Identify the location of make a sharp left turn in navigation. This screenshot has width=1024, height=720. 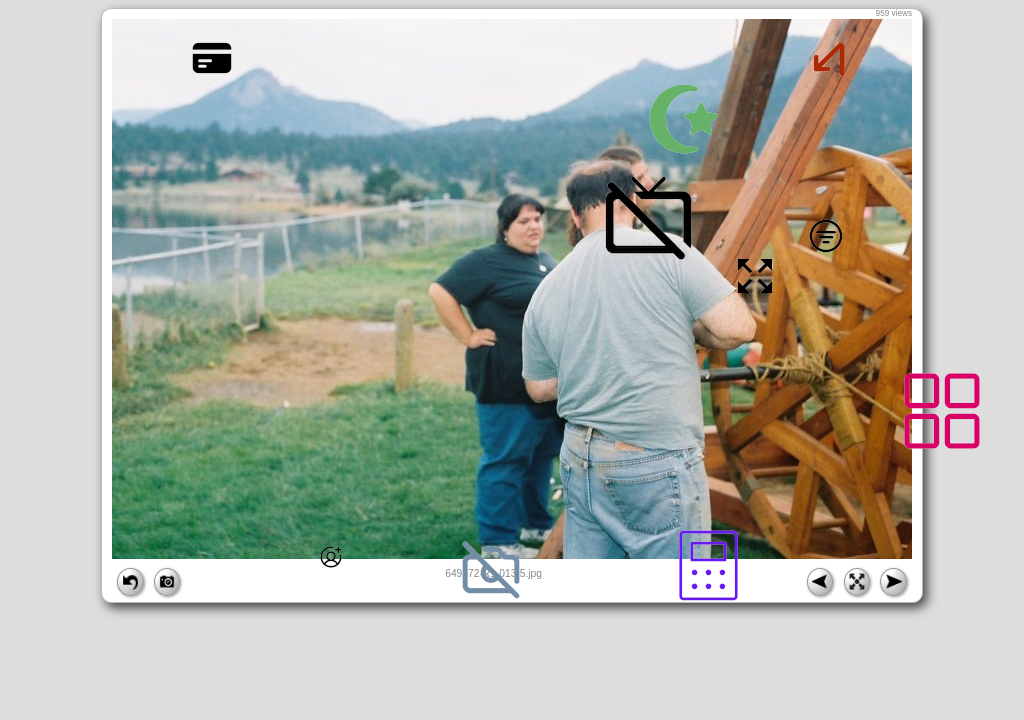
(830, 59).